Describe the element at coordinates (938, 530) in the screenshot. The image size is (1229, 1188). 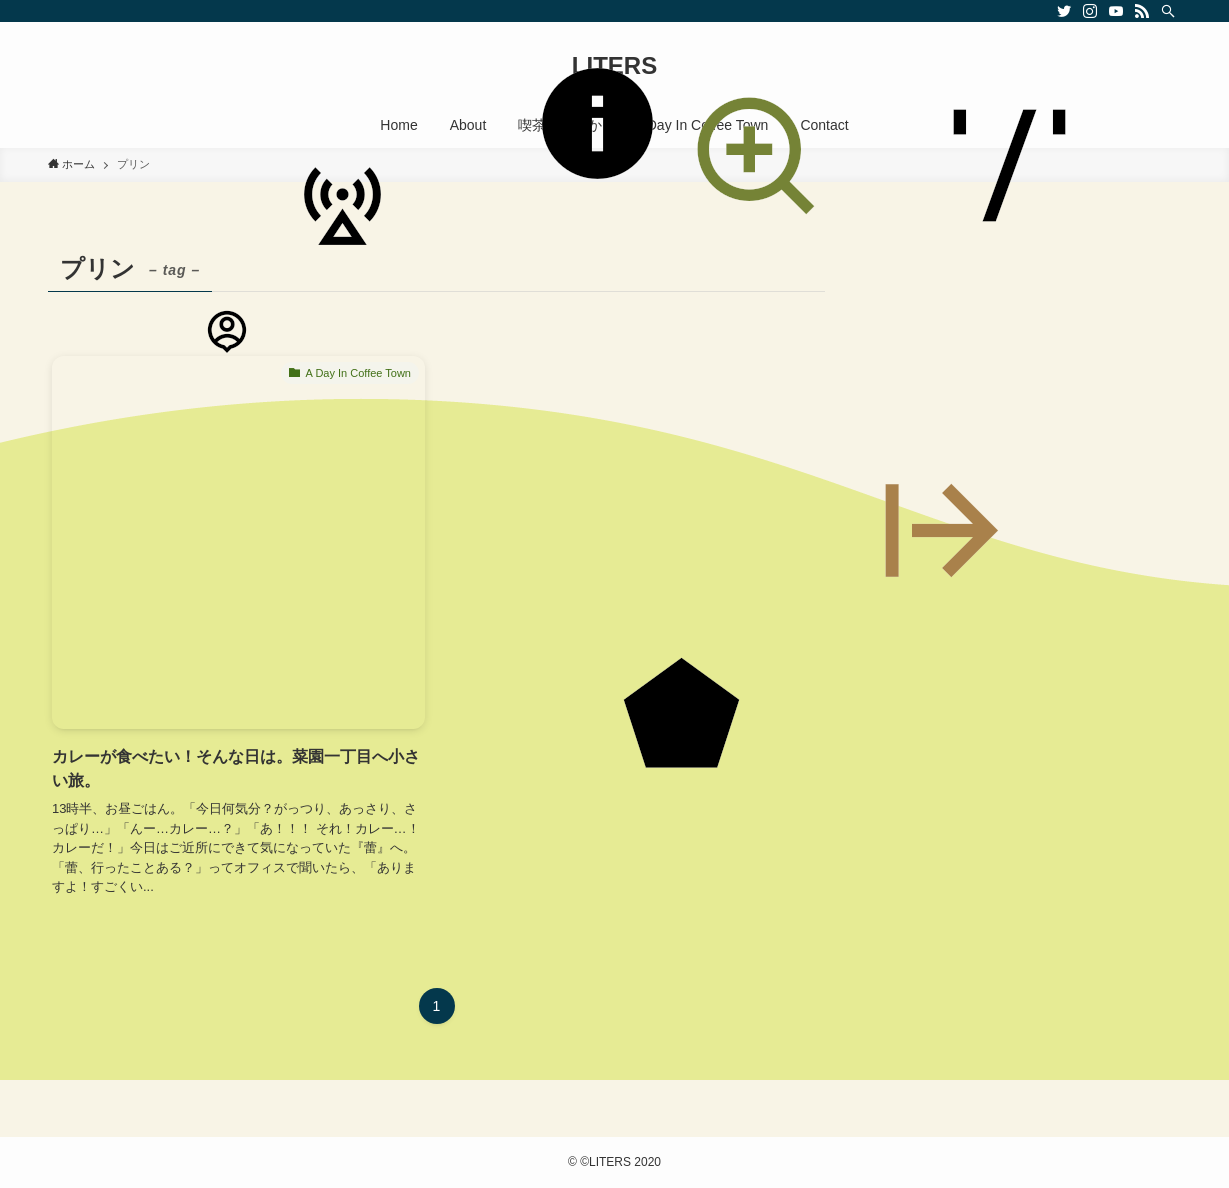
I see `expand panel to the right` at that location.